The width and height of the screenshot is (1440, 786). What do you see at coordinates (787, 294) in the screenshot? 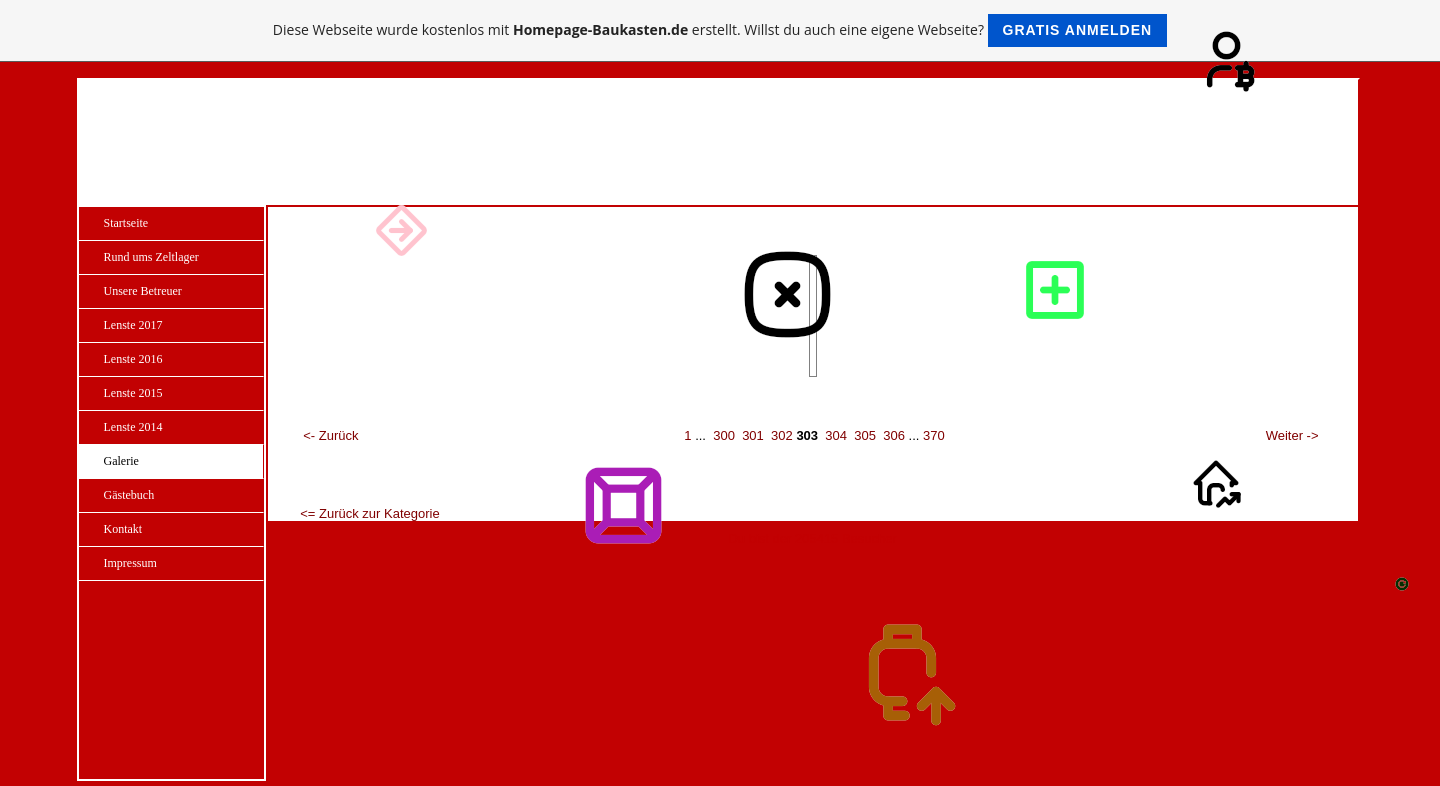
I see `close or dismiss a modal window` at bounding box center [787, 294].